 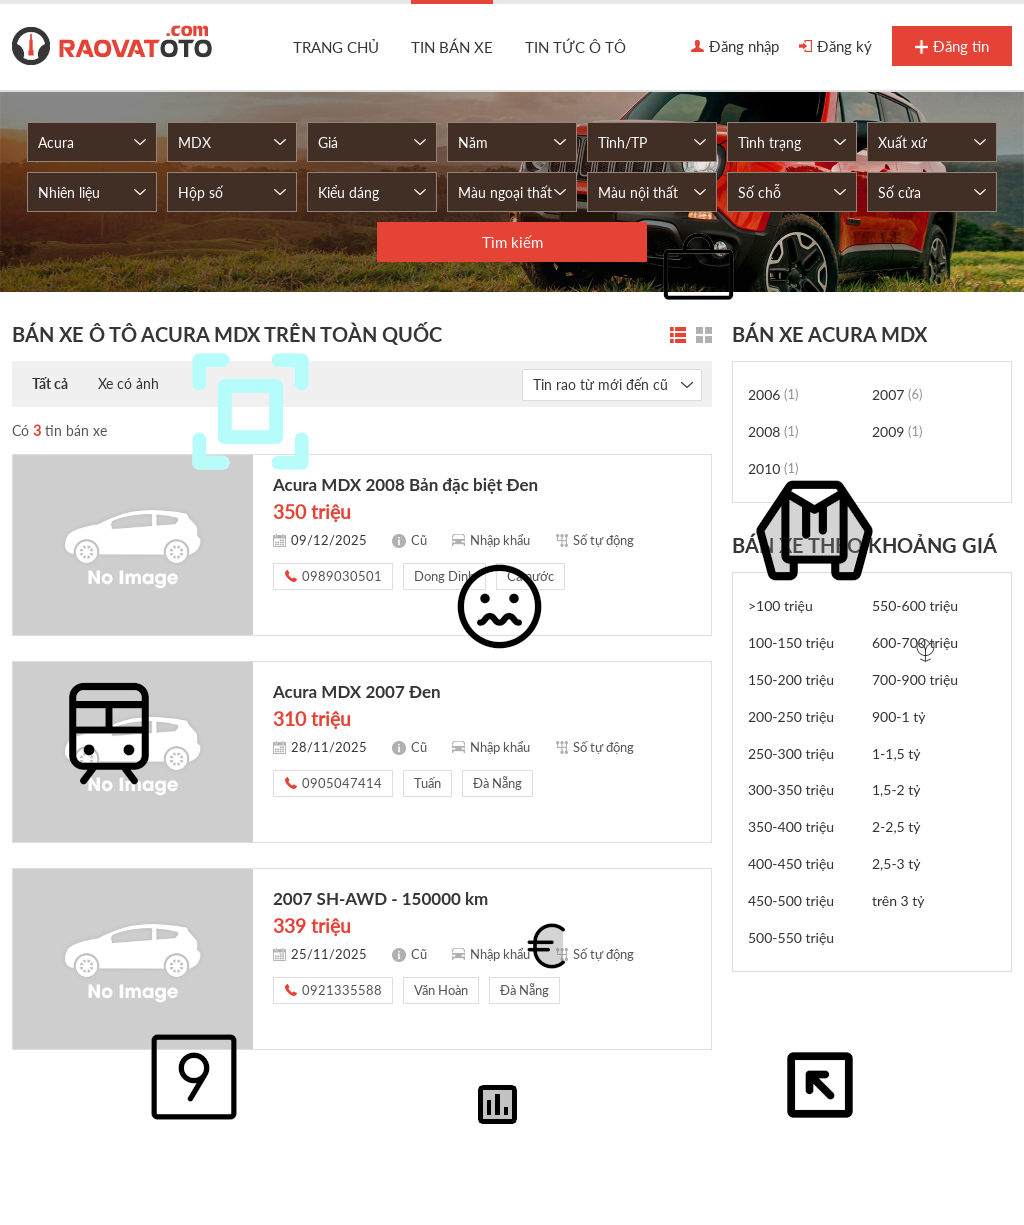 What do you see at coordinates (550, 946) in the screenshot?
I see `view euro currency or pricing` at bounding box center [550, 946].